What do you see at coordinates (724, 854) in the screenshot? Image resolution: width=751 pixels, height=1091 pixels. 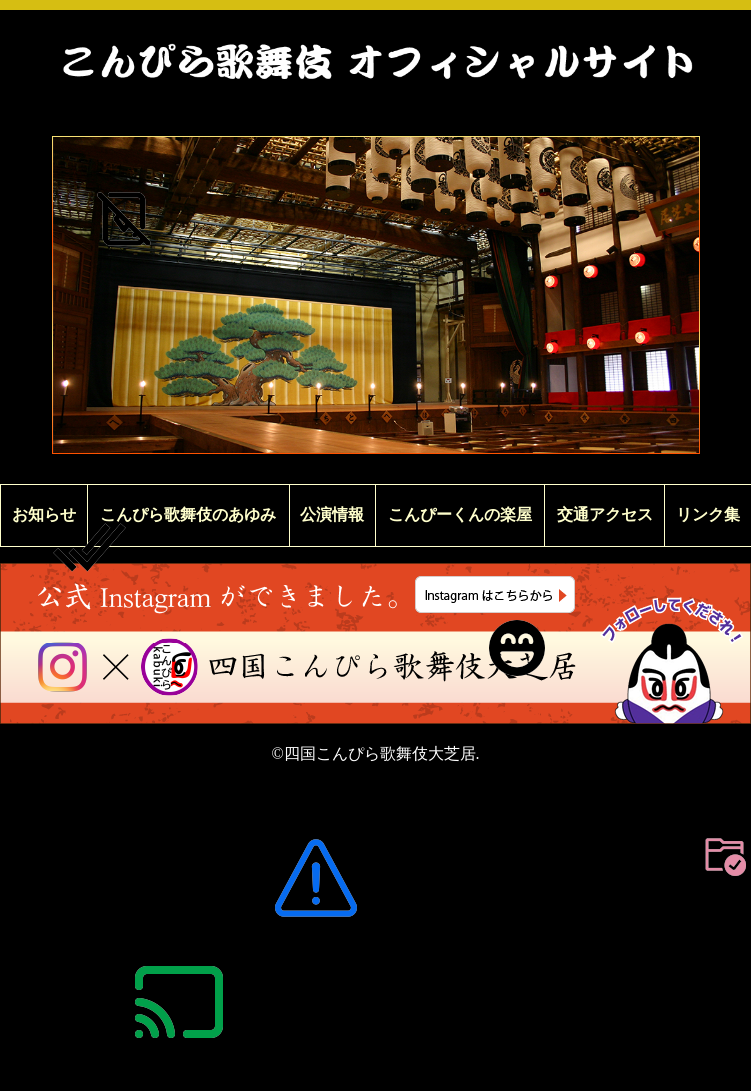 I see `indicates the currently active or selected folder` at bounding box center [724, 854].